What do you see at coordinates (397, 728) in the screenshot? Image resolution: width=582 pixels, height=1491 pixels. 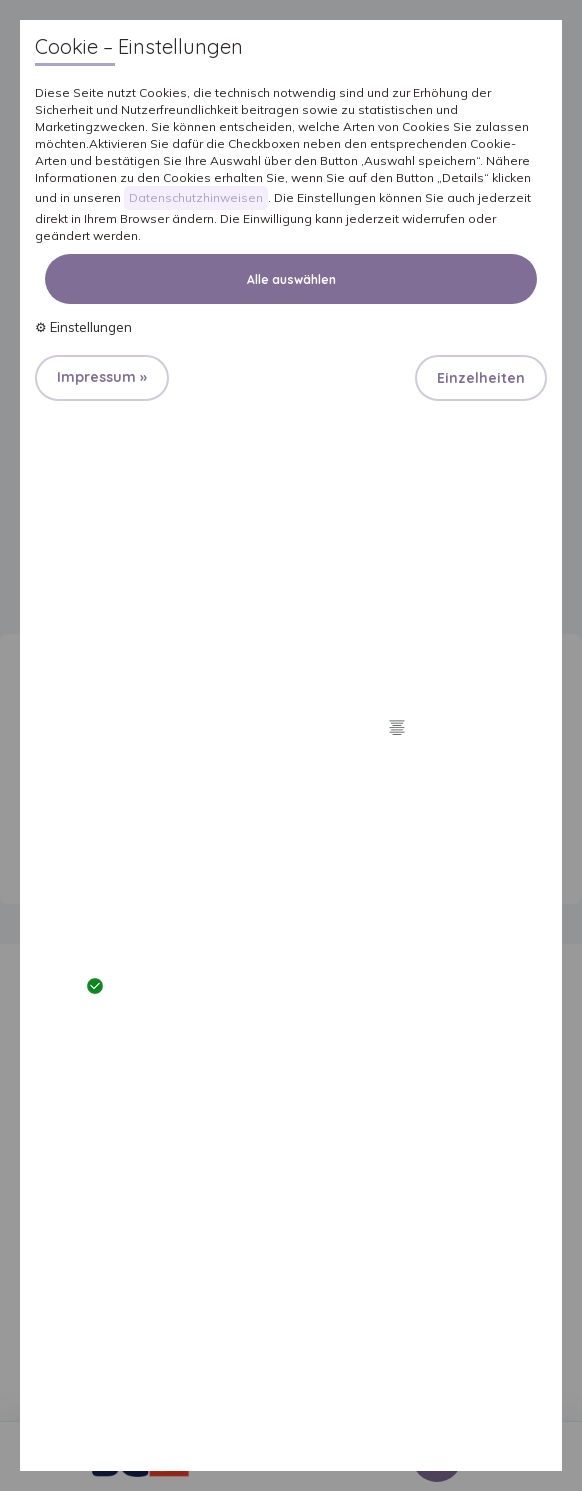 I see `center align text` at bounding box center [397, 728].